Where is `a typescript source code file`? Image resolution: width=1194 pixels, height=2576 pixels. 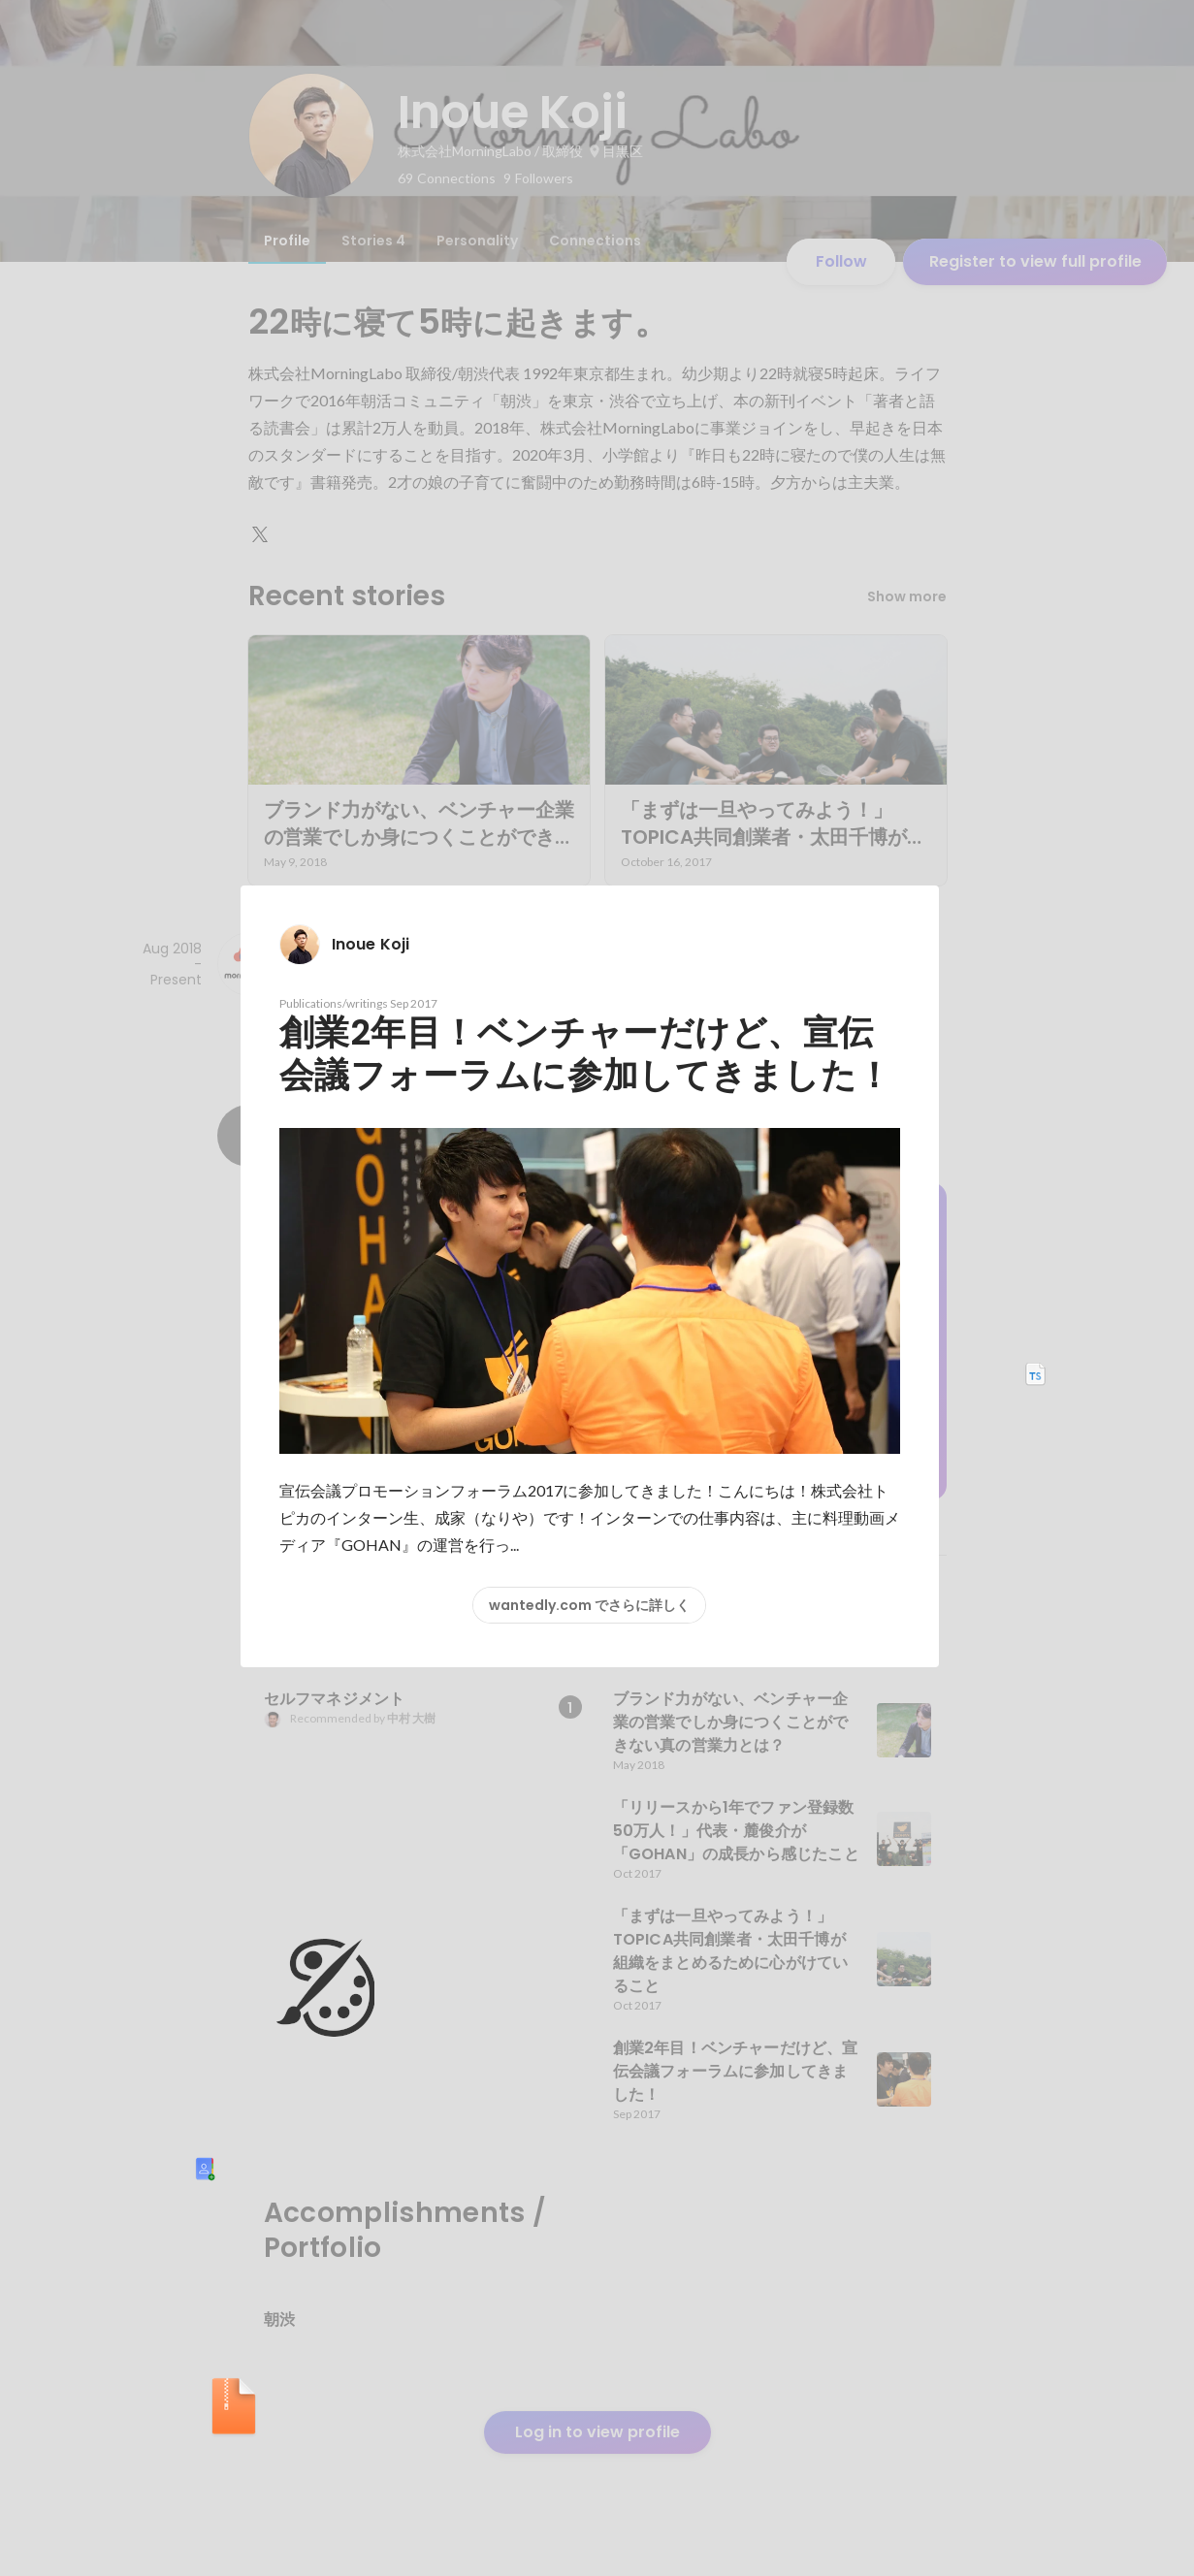 a typescript source code file is located at coordinates (1035, 1373).